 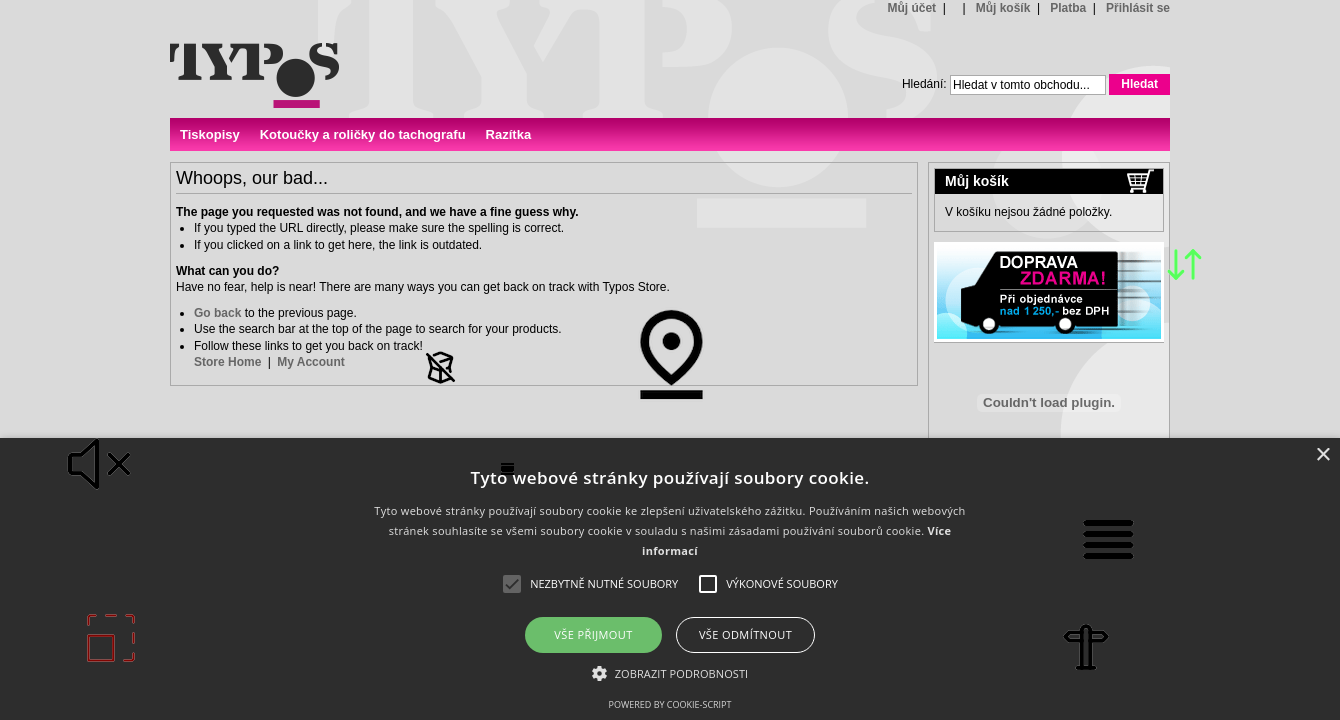 What do you see at coordinates (111, 638) in the screenshot?
I see `resize a window or element` at bounding box center [111, 638].